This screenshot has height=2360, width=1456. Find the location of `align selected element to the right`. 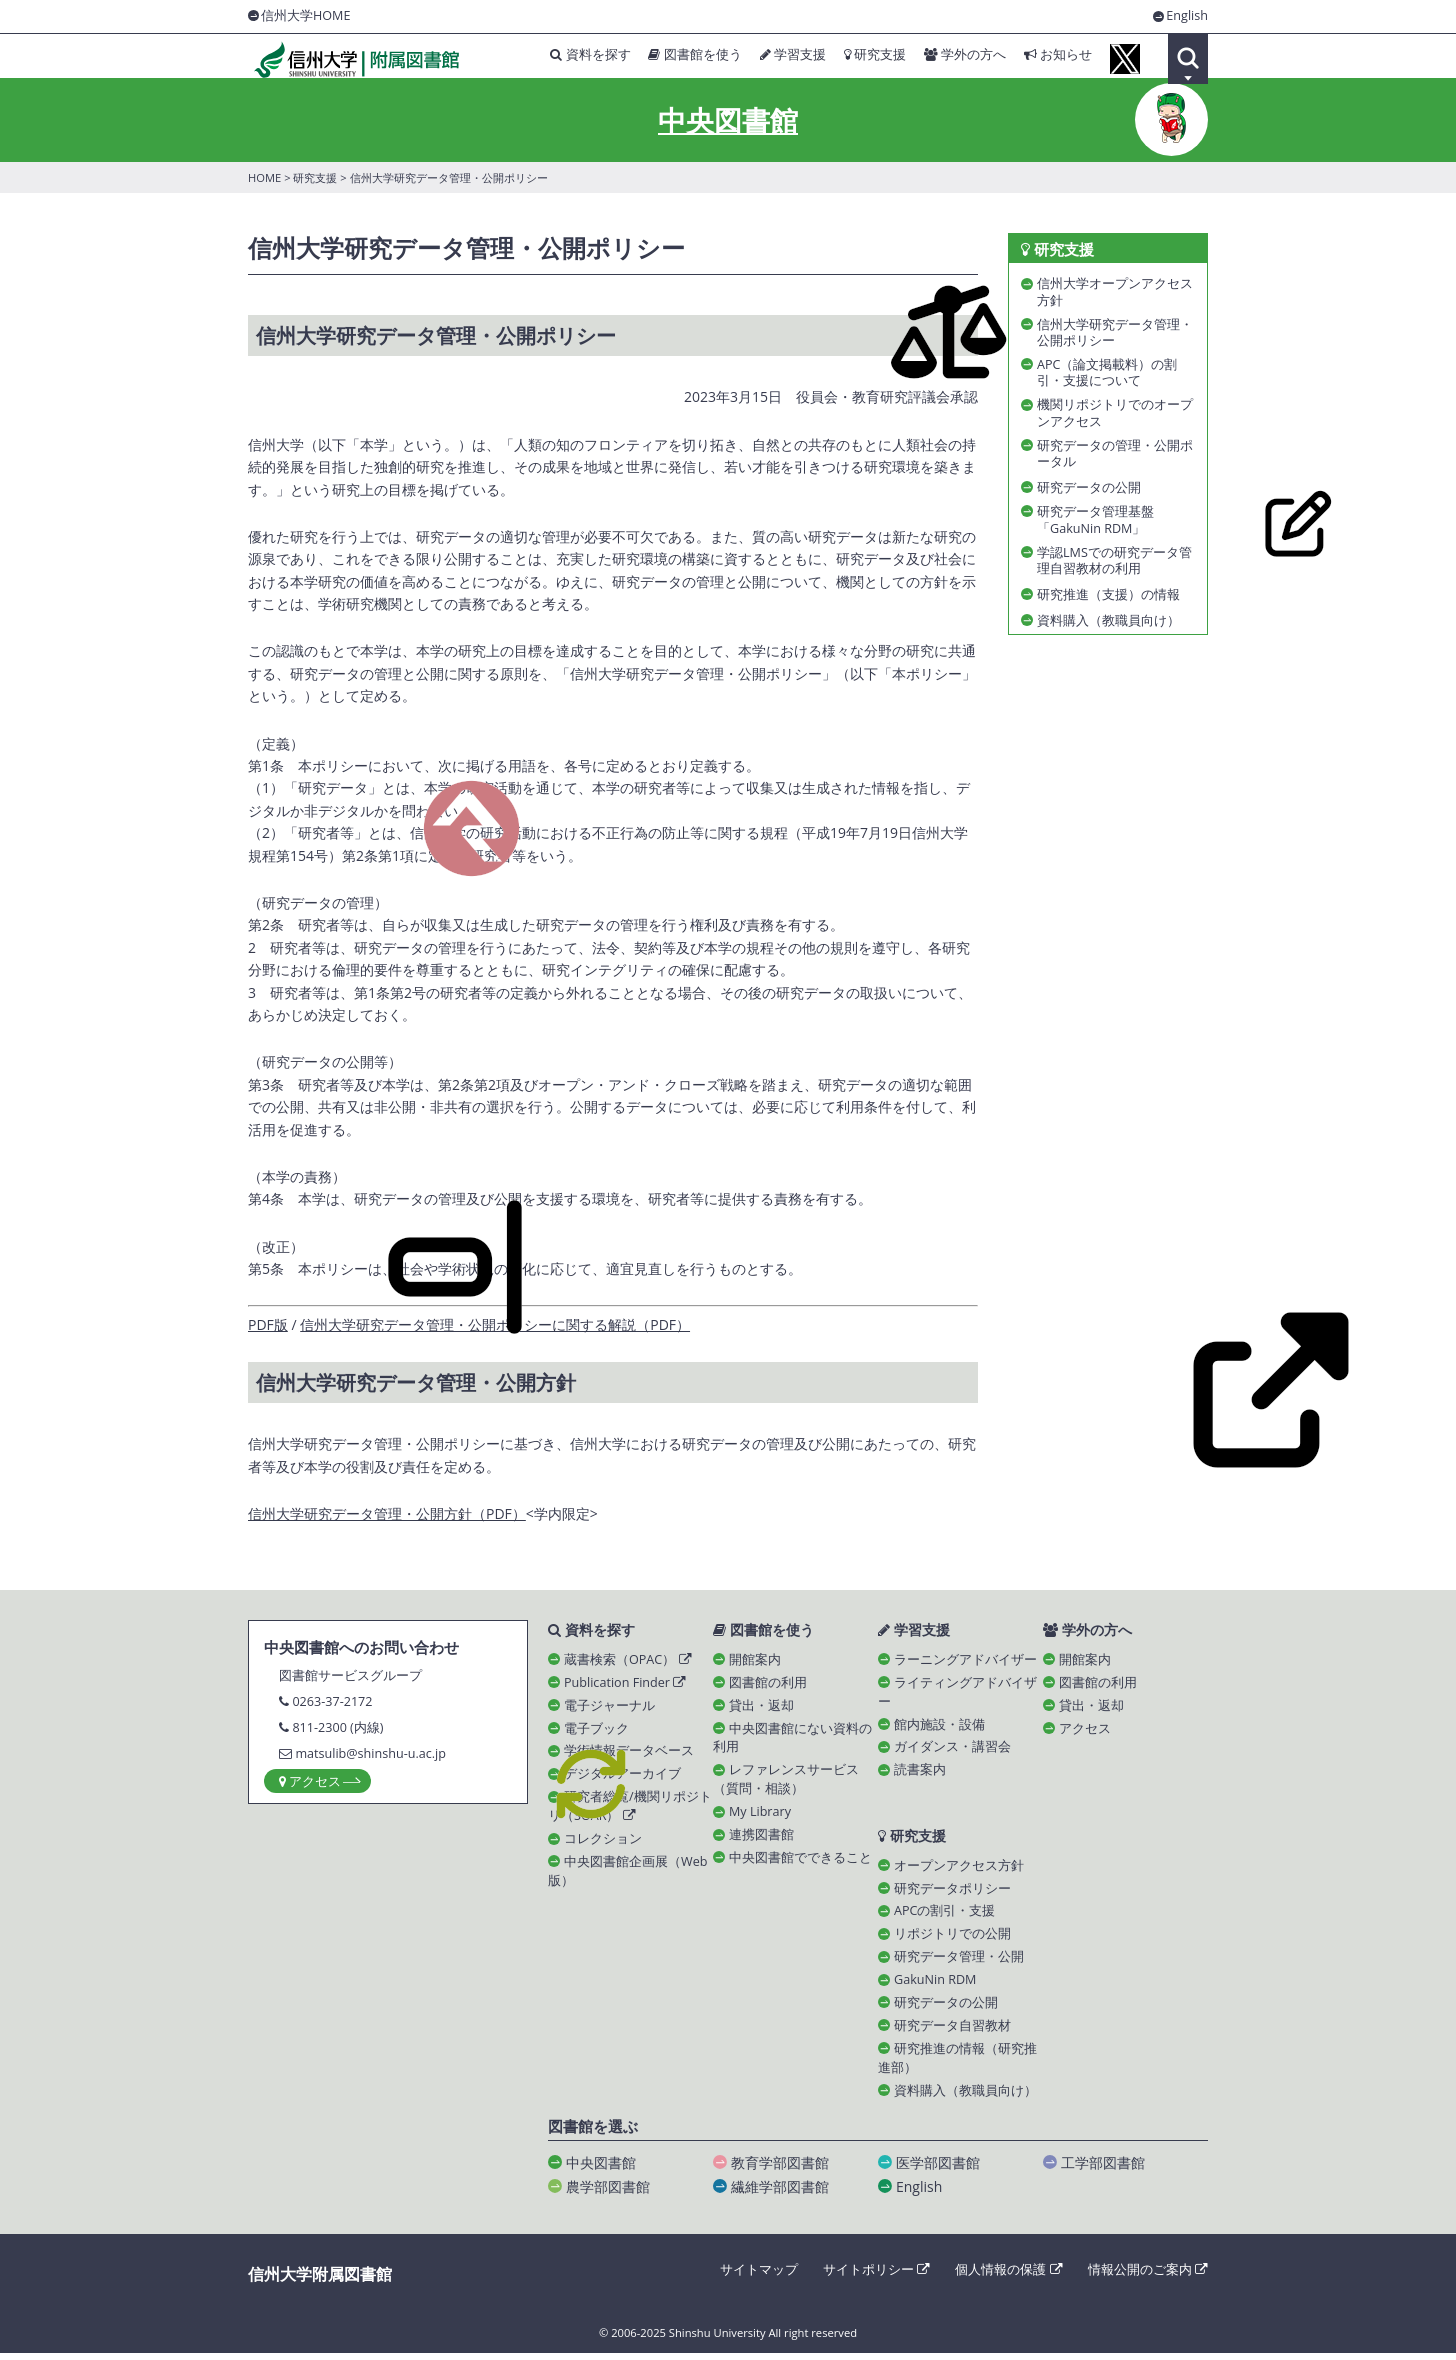

align selected element to the right is located at coordinates (455, 1267).